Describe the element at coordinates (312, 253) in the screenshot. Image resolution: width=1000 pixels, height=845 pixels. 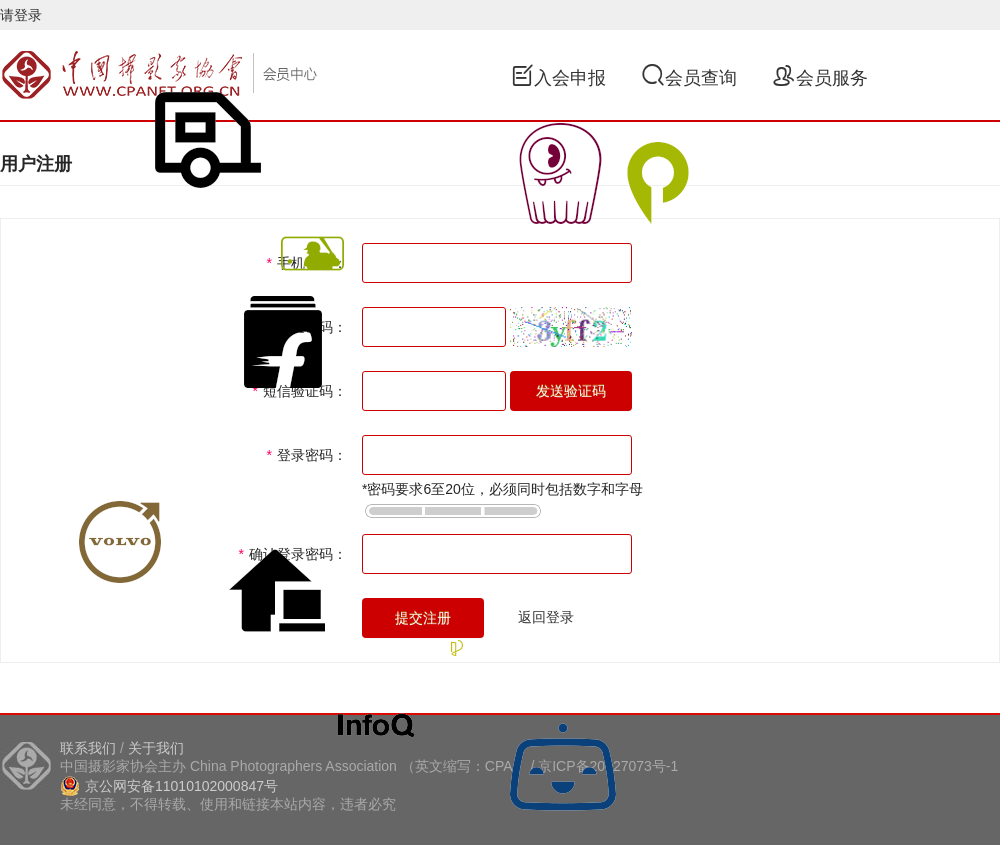
I see `open the MLB app` at that location.